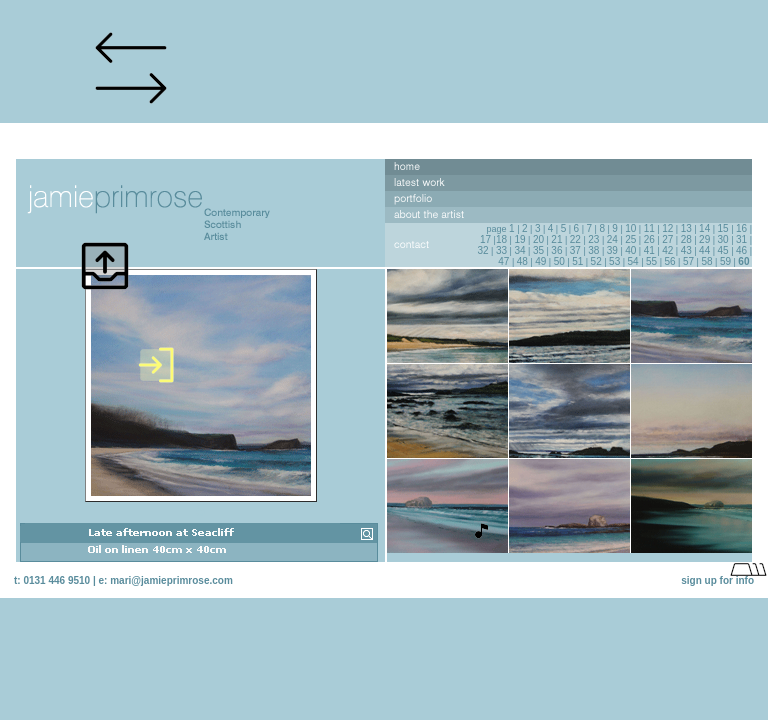 The image size is (768, 720). Describe the element at coordinates (105, 266) in the screenshot. I see `upload a file from your device` at that location.